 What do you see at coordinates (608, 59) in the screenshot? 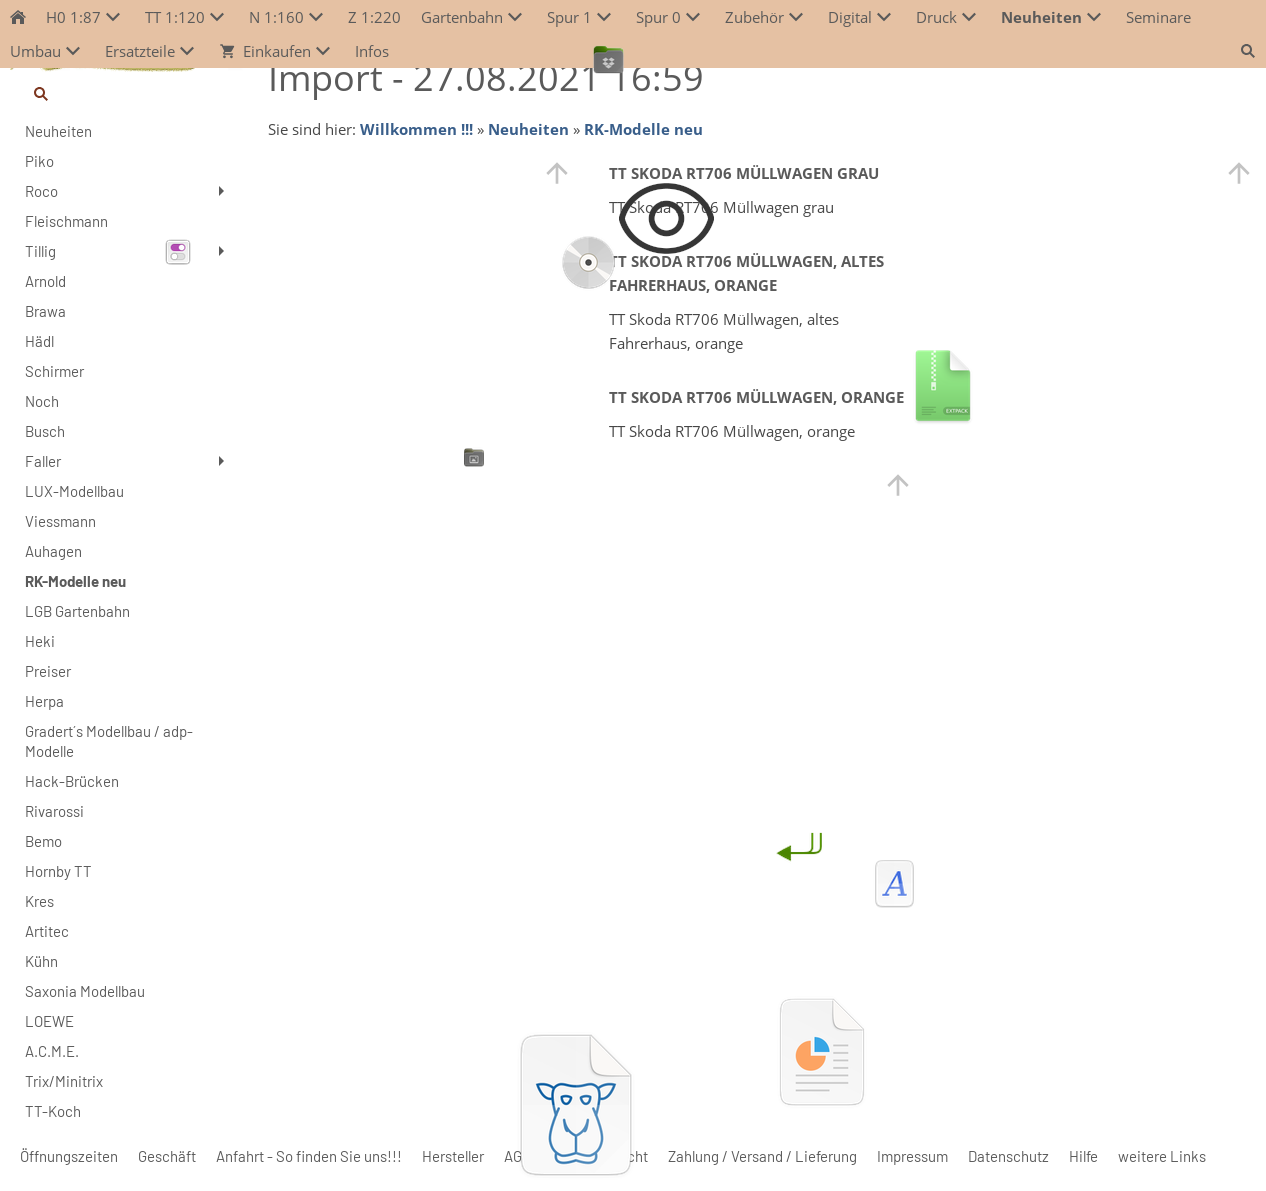
I see `open dropbox synced folder` at bounding box center [608, 59].